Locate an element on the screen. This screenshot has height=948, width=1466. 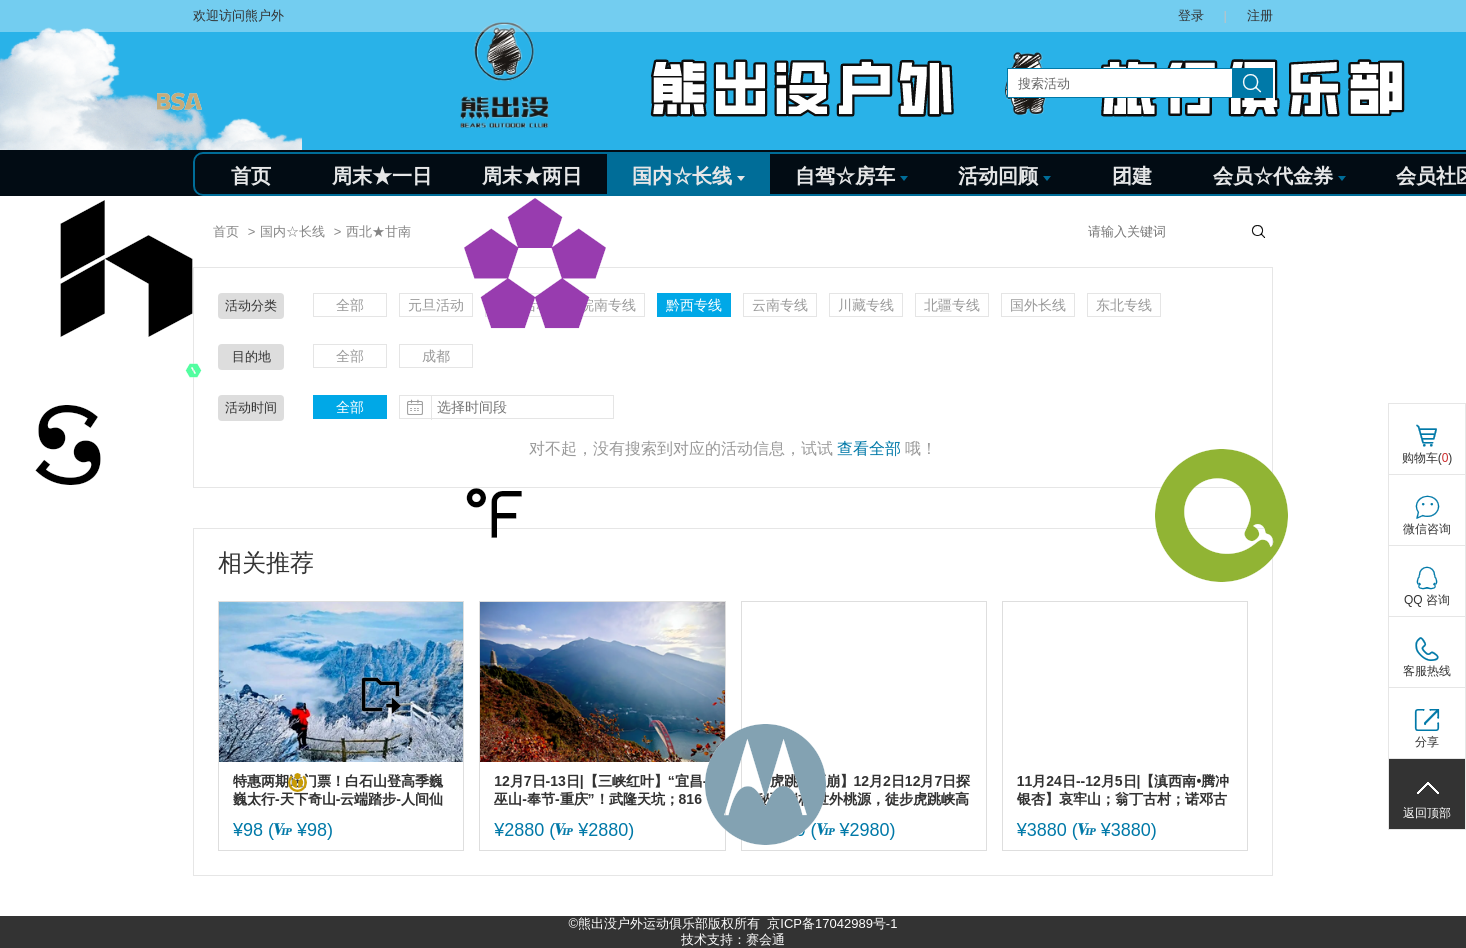
visit the Wikimedia Foundation website is located at coordinates (297, 782).